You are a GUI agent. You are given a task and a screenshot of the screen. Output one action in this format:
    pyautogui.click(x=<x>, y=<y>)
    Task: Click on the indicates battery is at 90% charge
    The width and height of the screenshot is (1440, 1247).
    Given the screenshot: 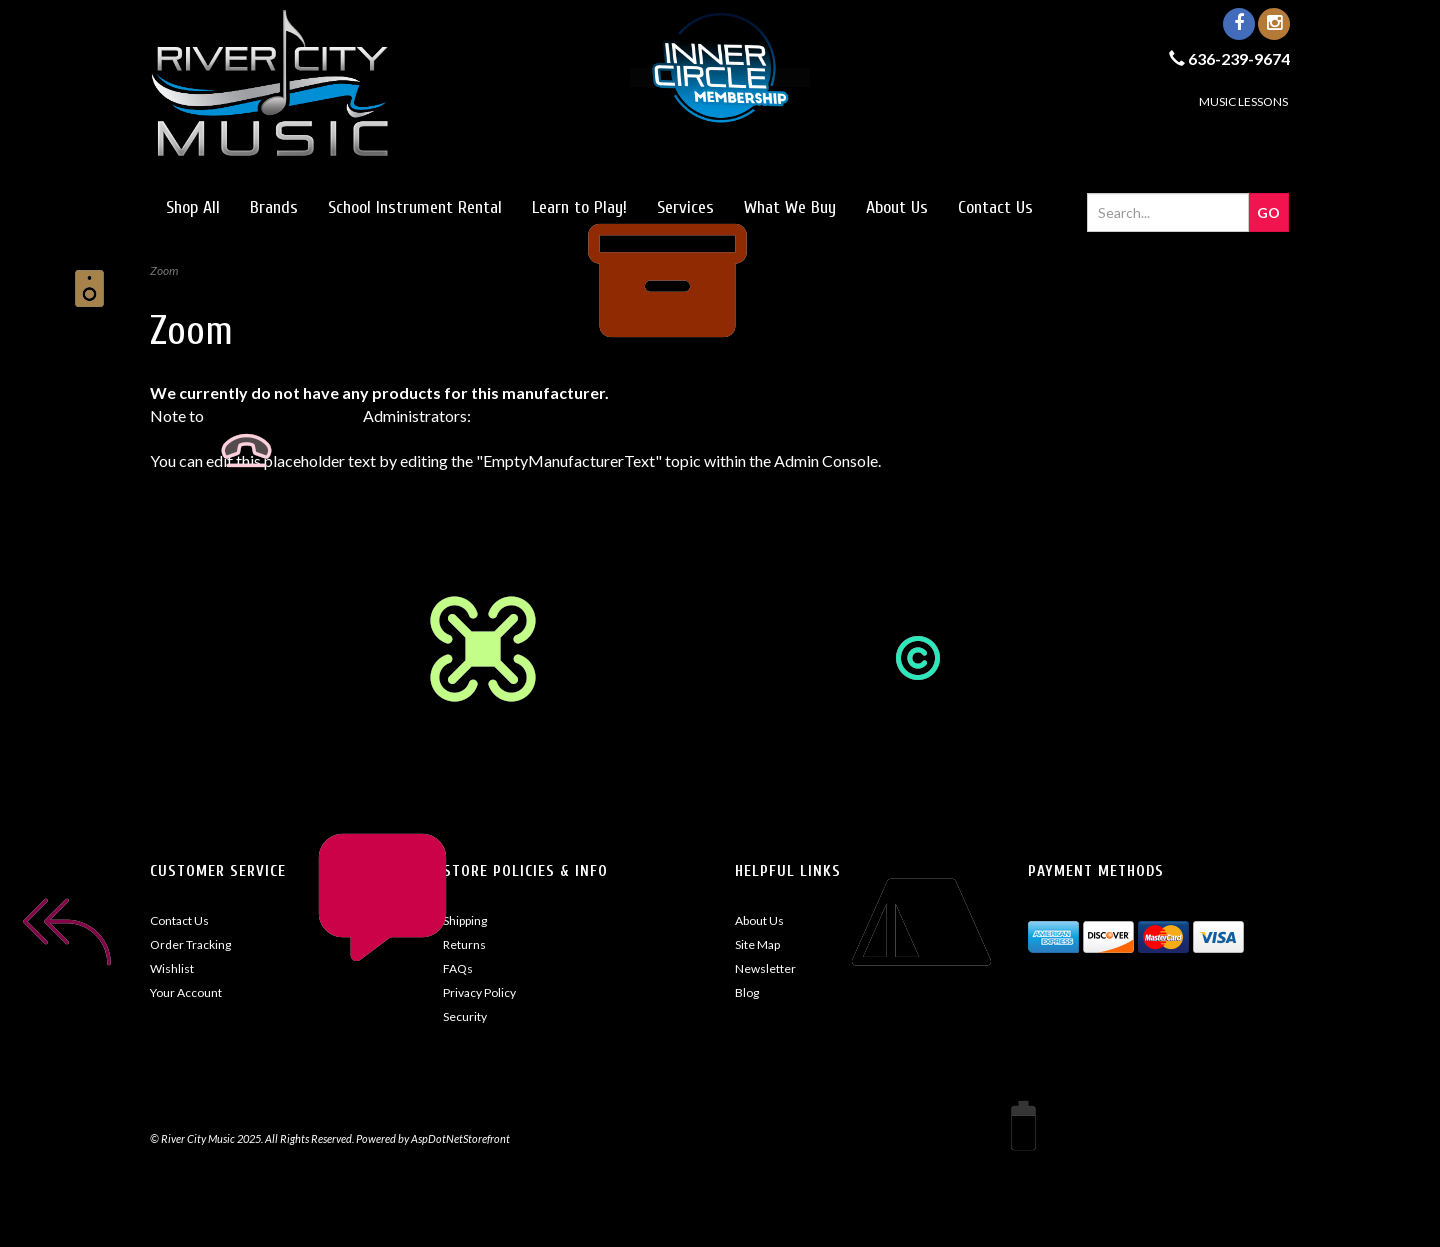 What is the action you would take?
    pyautogui.click(x=1023, y=1125)
    